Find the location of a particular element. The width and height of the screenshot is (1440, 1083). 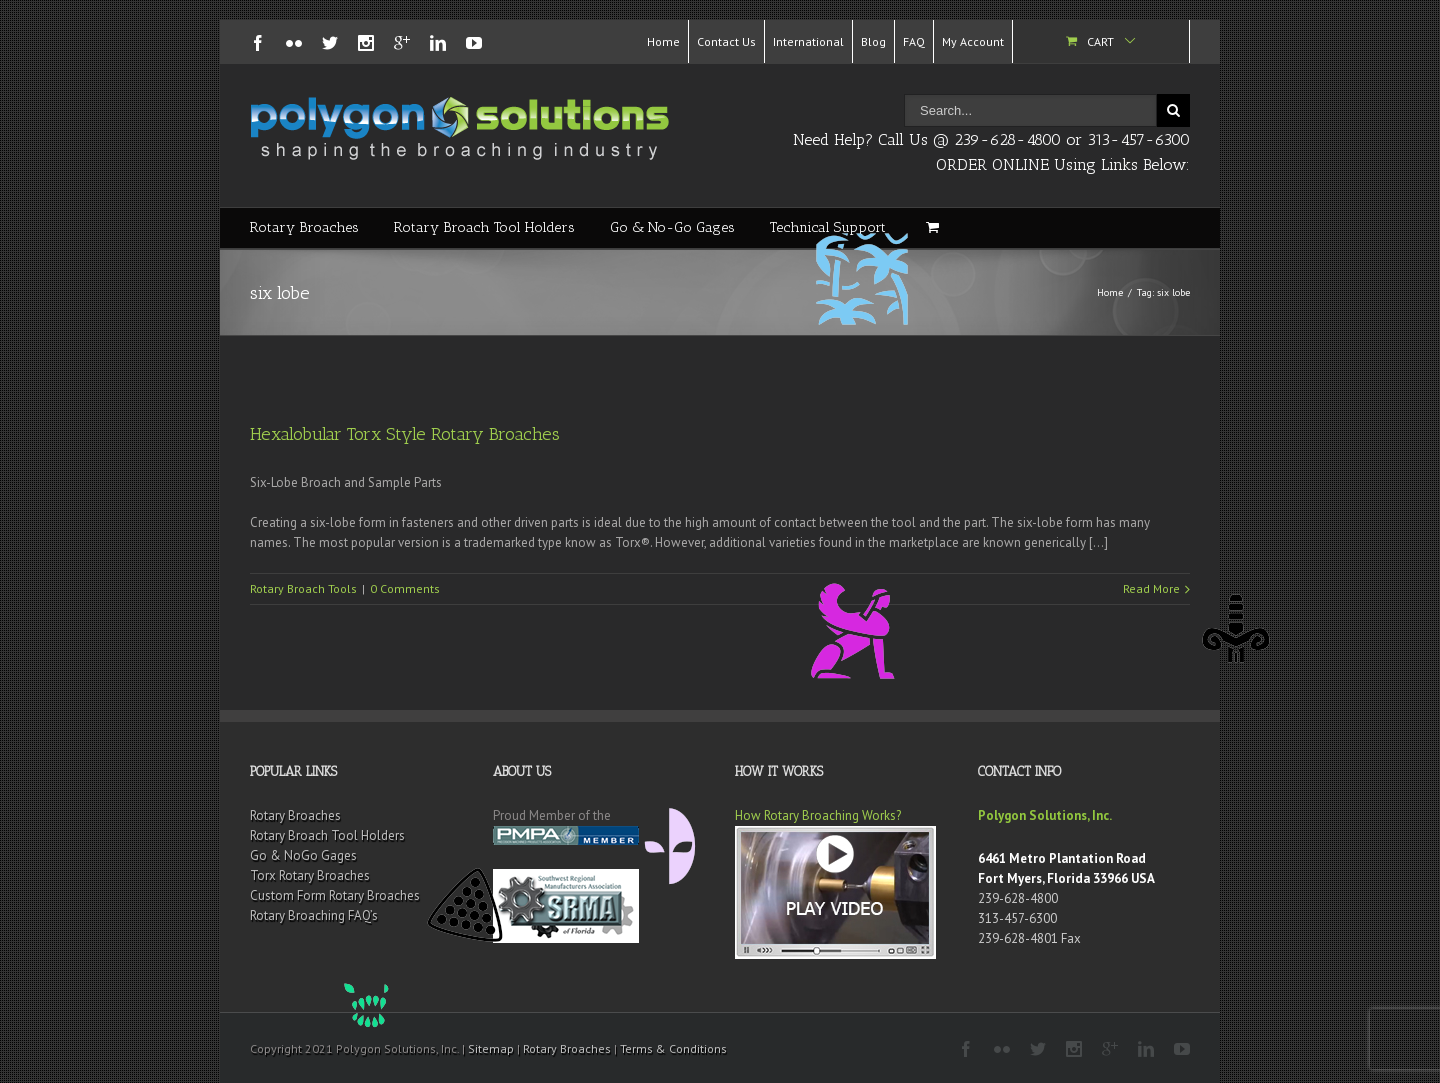

access Greek mythology content or trivia is located at coordinates (854, 631).